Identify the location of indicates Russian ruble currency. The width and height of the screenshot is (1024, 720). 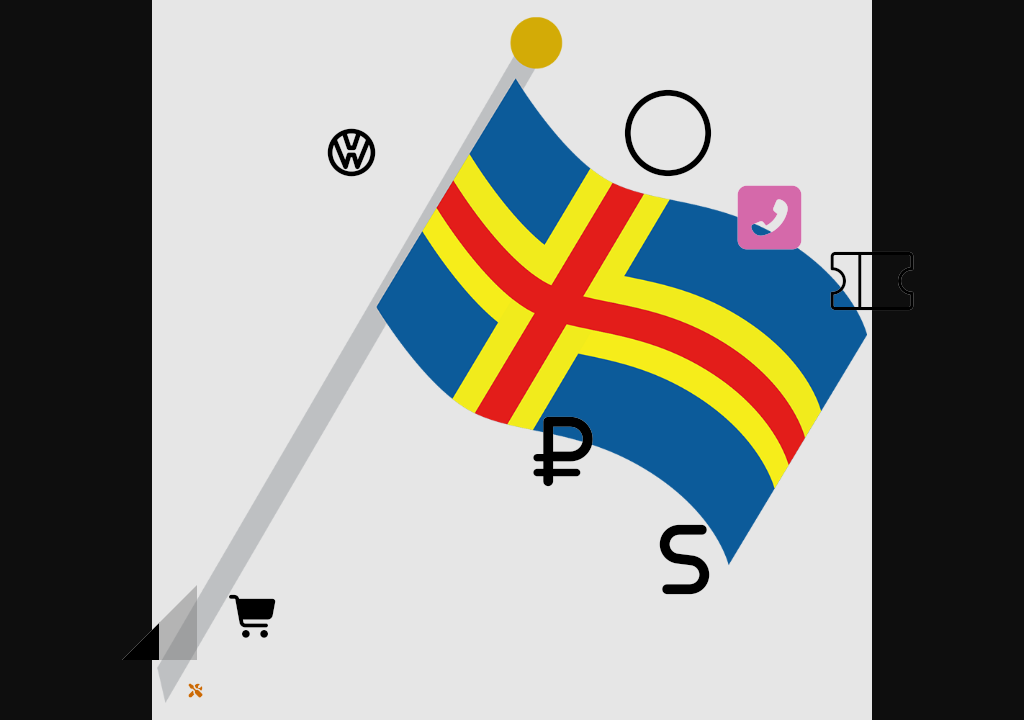
(565, 451).